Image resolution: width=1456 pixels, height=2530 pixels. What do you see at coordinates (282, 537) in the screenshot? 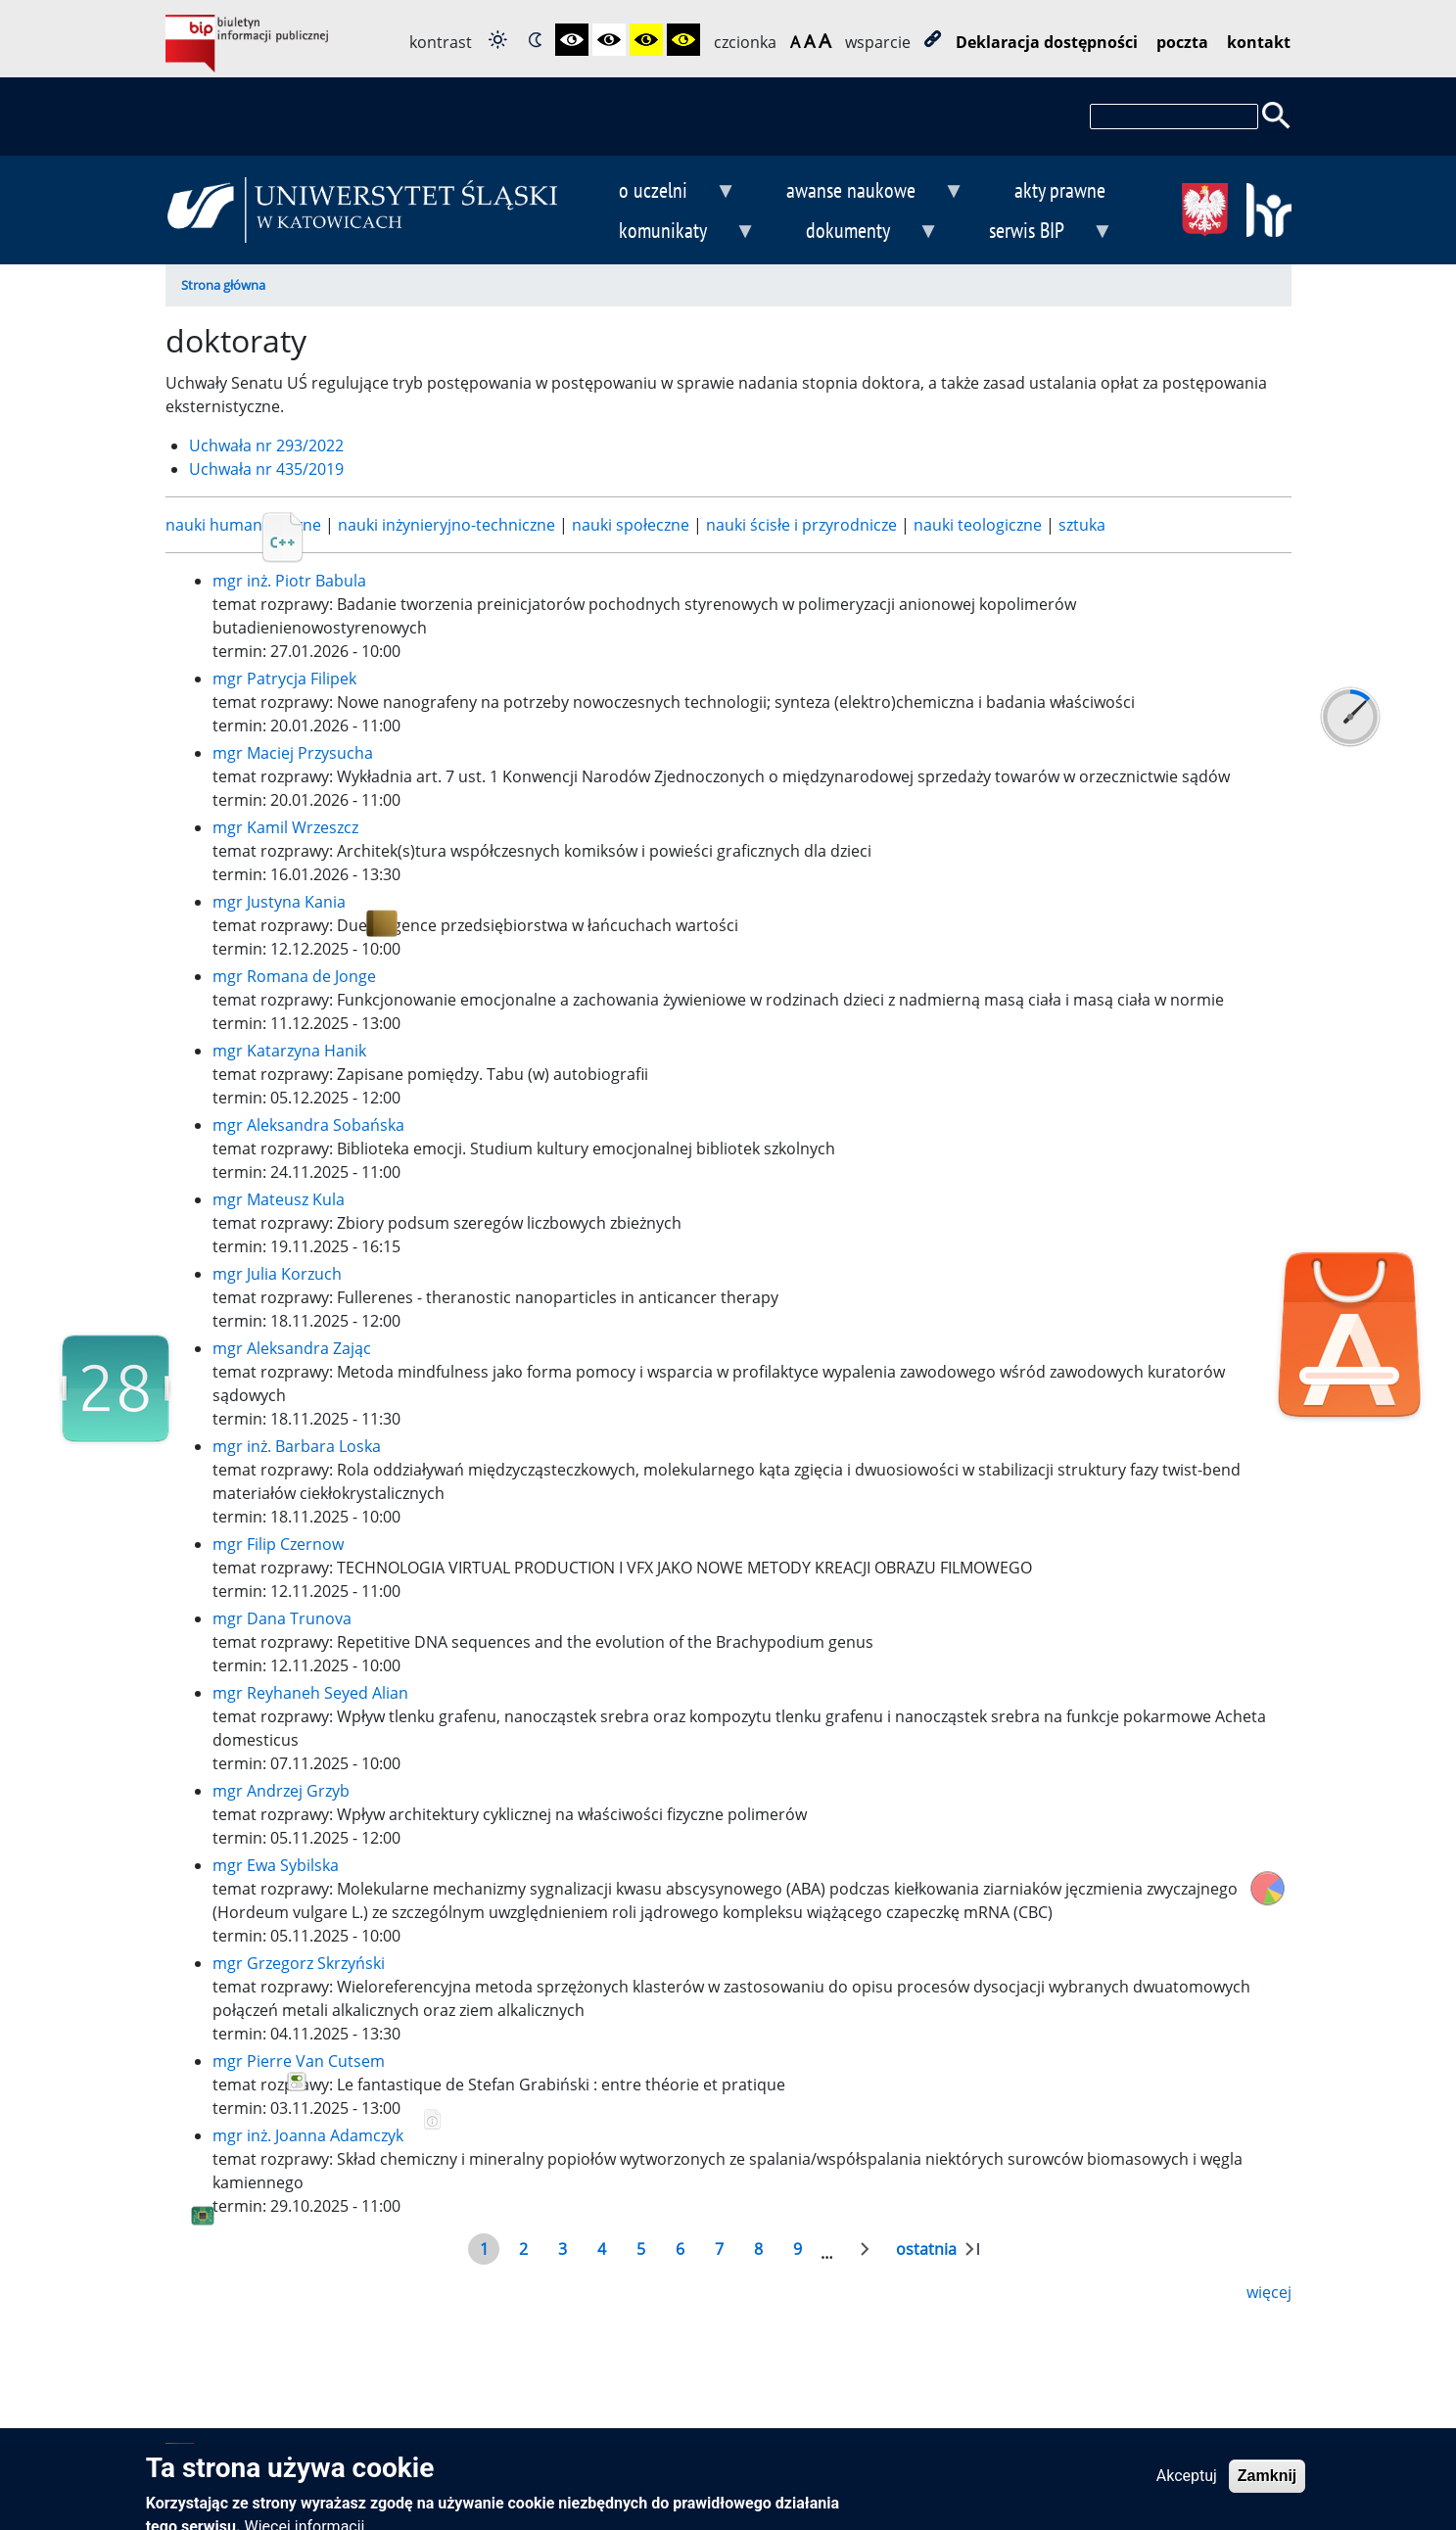
I see `a C++ source code file` at bounding box center [282, 537].